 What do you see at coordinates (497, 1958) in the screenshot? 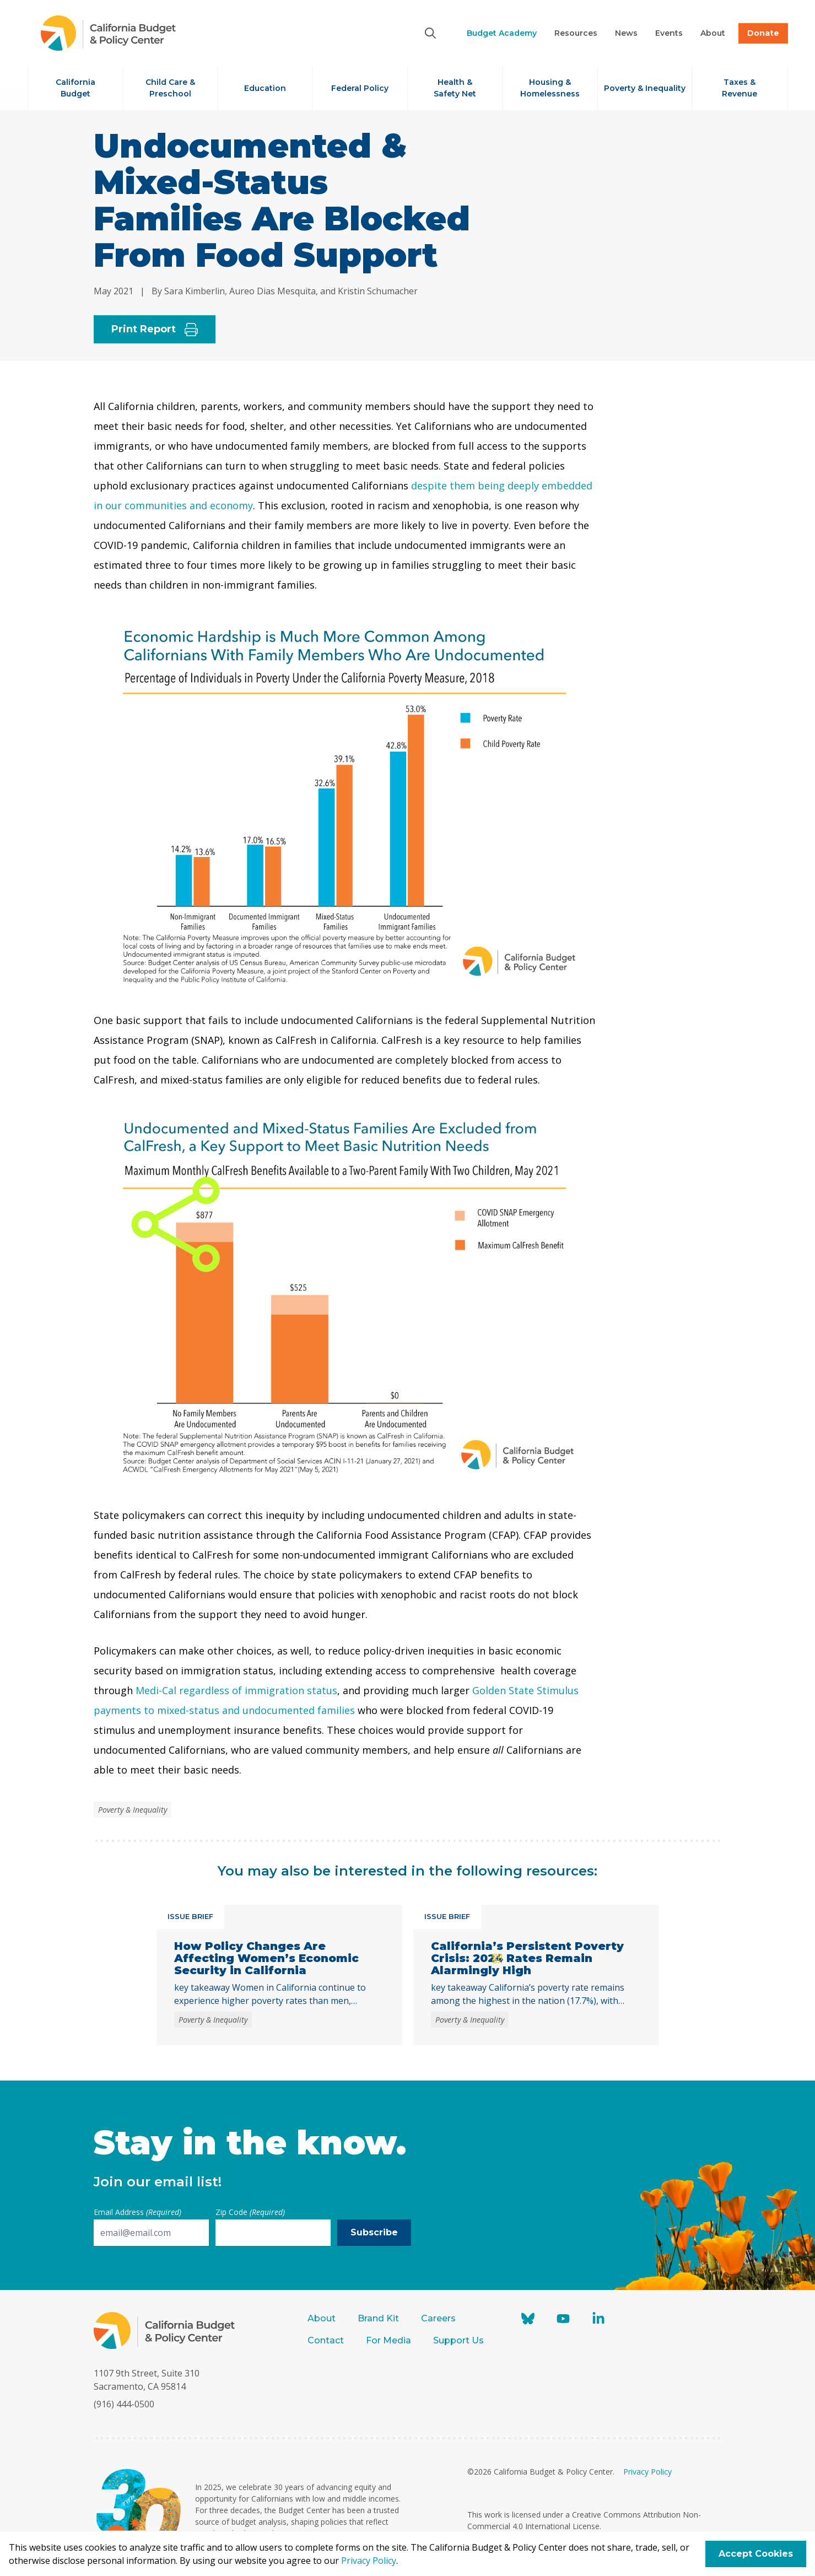
I see `scan or generate a qr code` at bounding box center [497, 1958].